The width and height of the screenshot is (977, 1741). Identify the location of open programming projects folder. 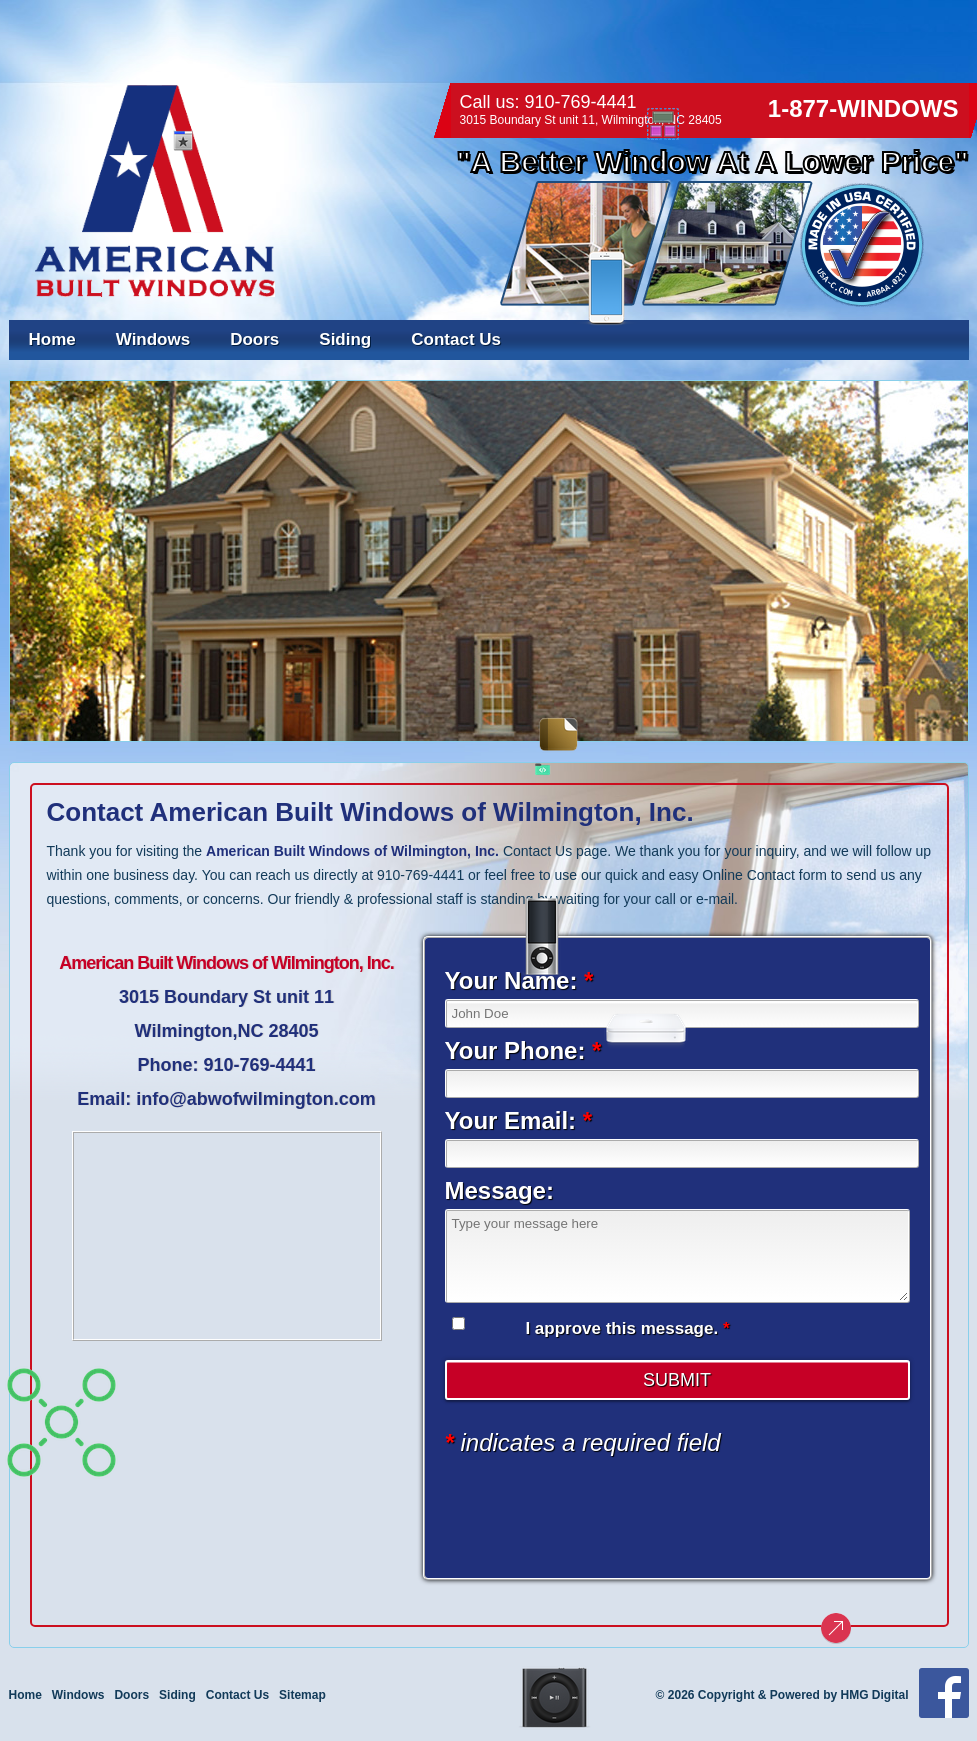
(542, 769).